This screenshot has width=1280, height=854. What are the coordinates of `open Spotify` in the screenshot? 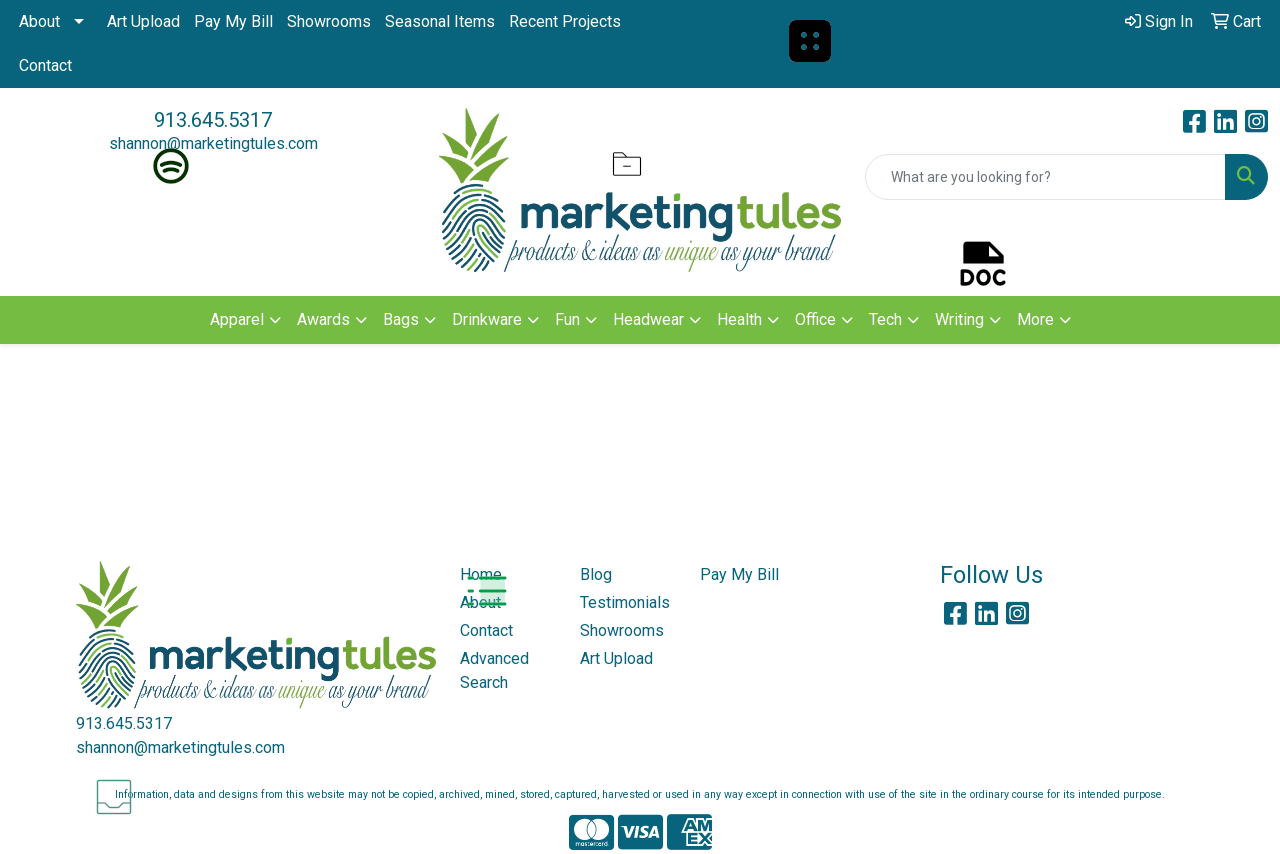 It's located at (171, 166).